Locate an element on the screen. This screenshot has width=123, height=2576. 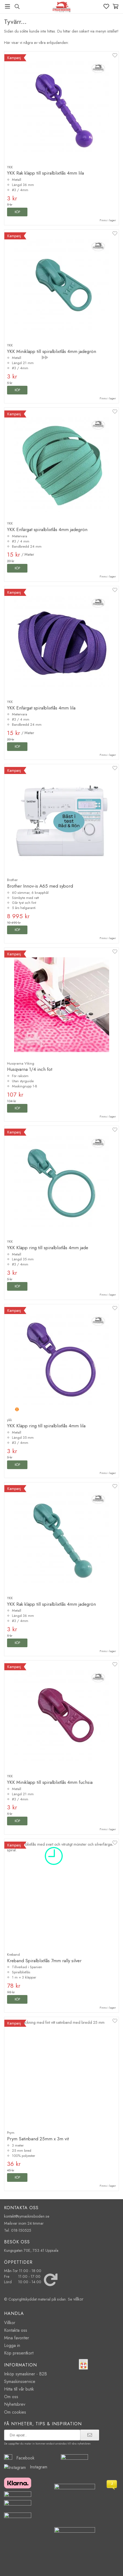
refresh the current view is located at coordinates (51, 2280).